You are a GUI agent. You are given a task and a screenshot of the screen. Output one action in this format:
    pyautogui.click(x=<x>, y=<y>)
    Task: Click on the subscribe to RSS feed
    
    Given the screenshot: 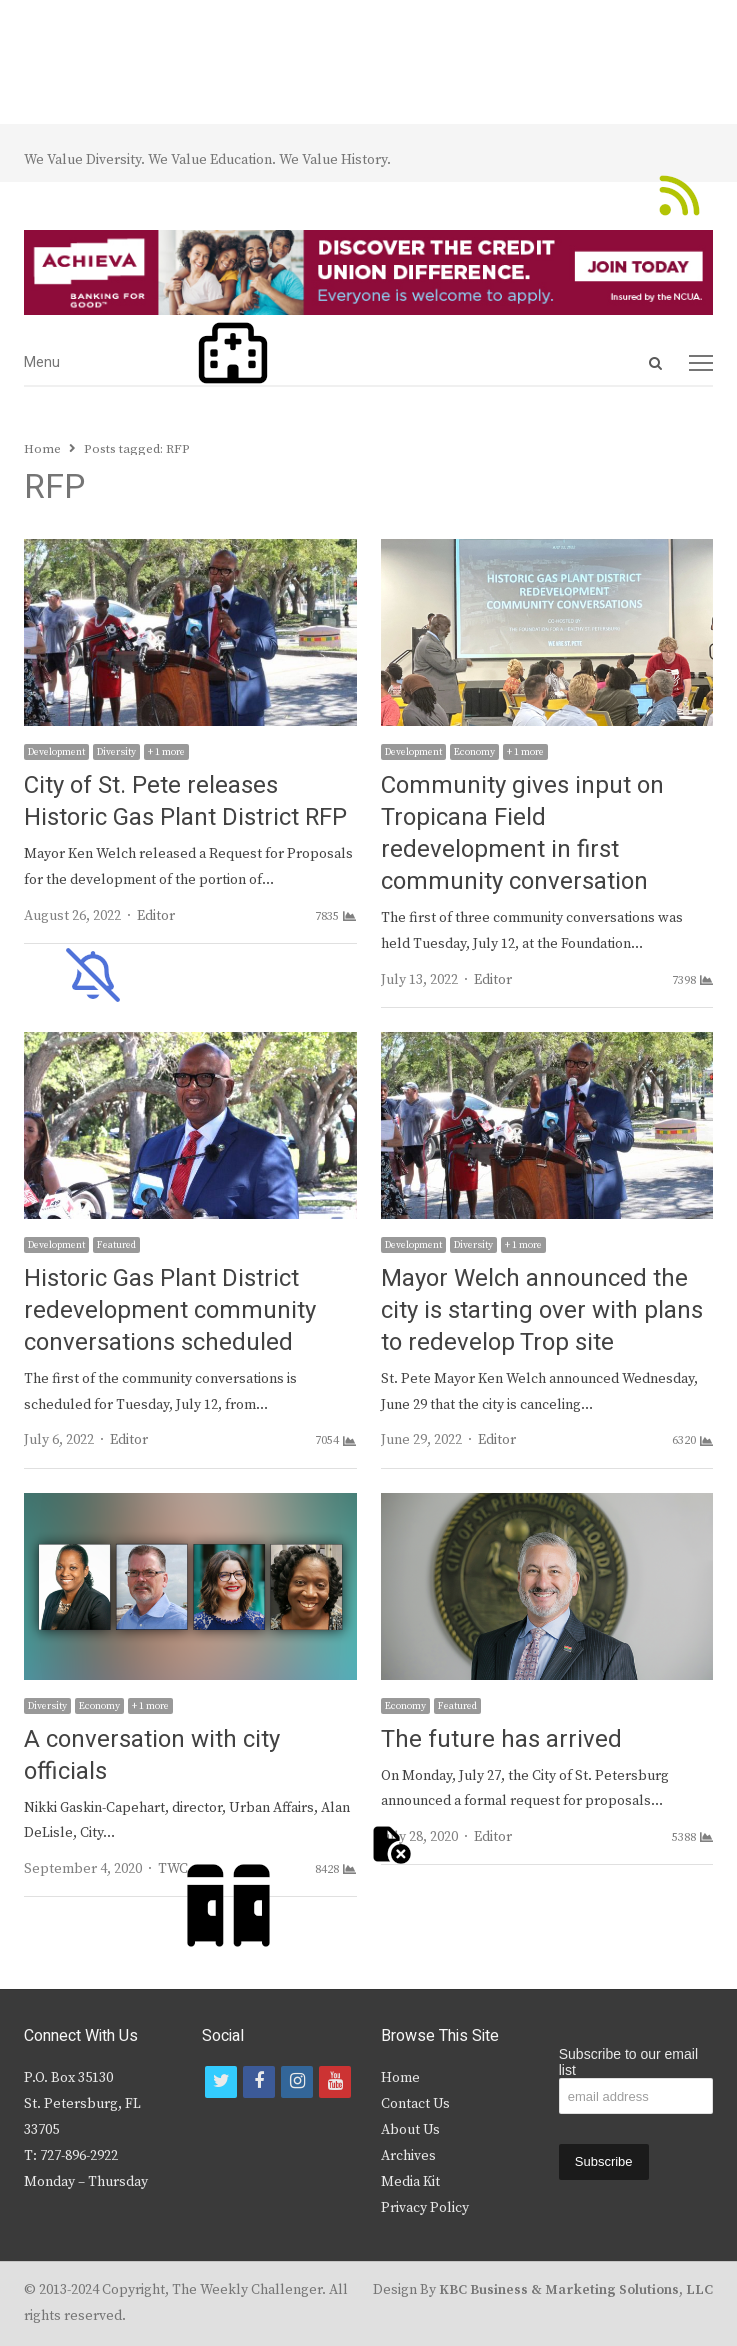 What is the action you would take?
    pyautogui.click(x=679, y=195)
    